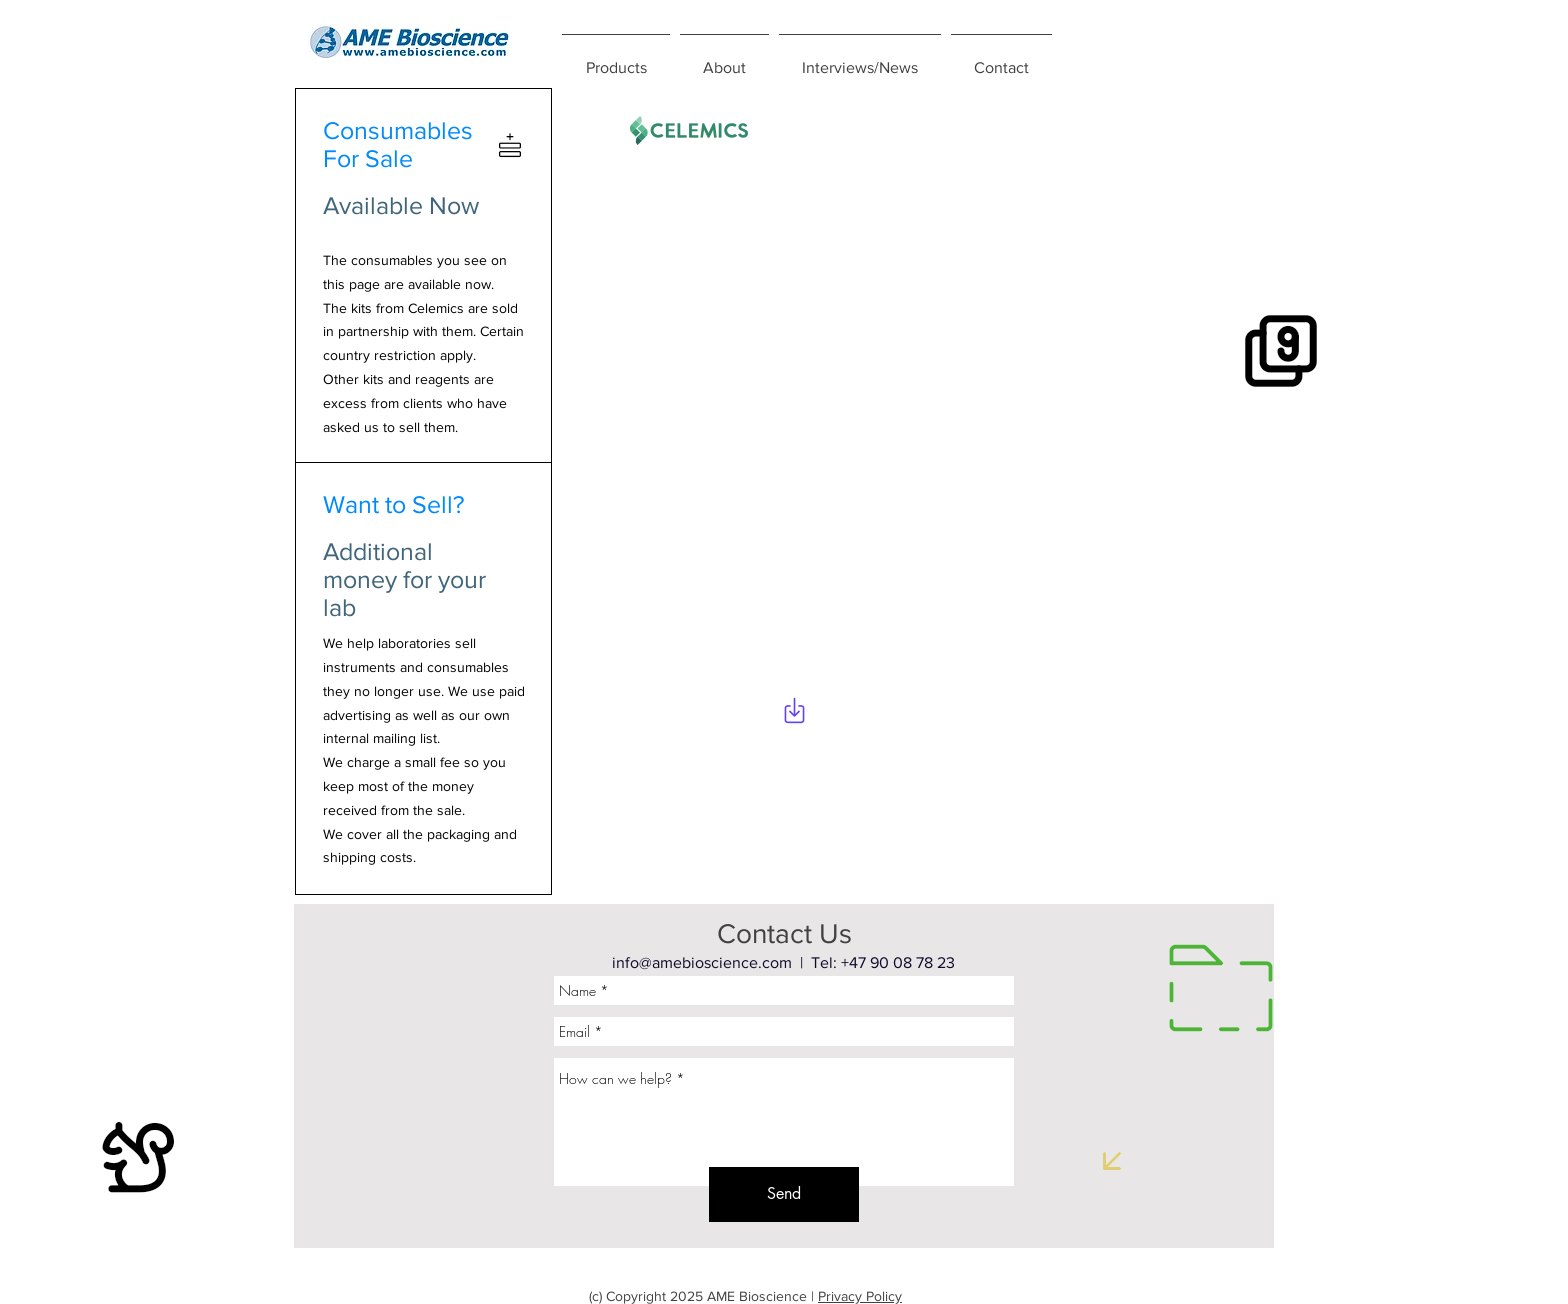 The height and width of the screenshot is (1304, 1568). Describe the element at coordinates (1112, 1161) in the screenshot. I see `navigate to the bottom-left corner` at that location.